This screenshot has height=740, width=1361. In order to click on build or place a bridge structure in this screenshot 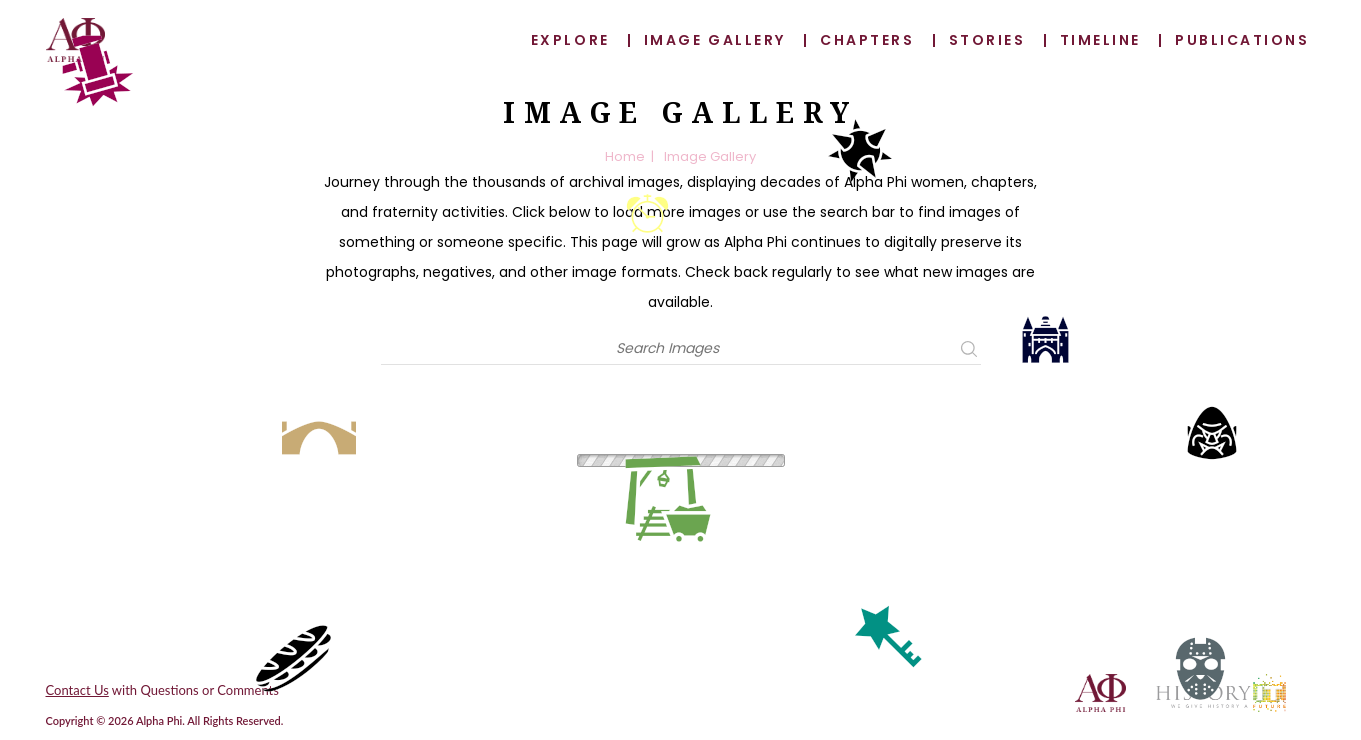, I will do `click(319, 420)`.